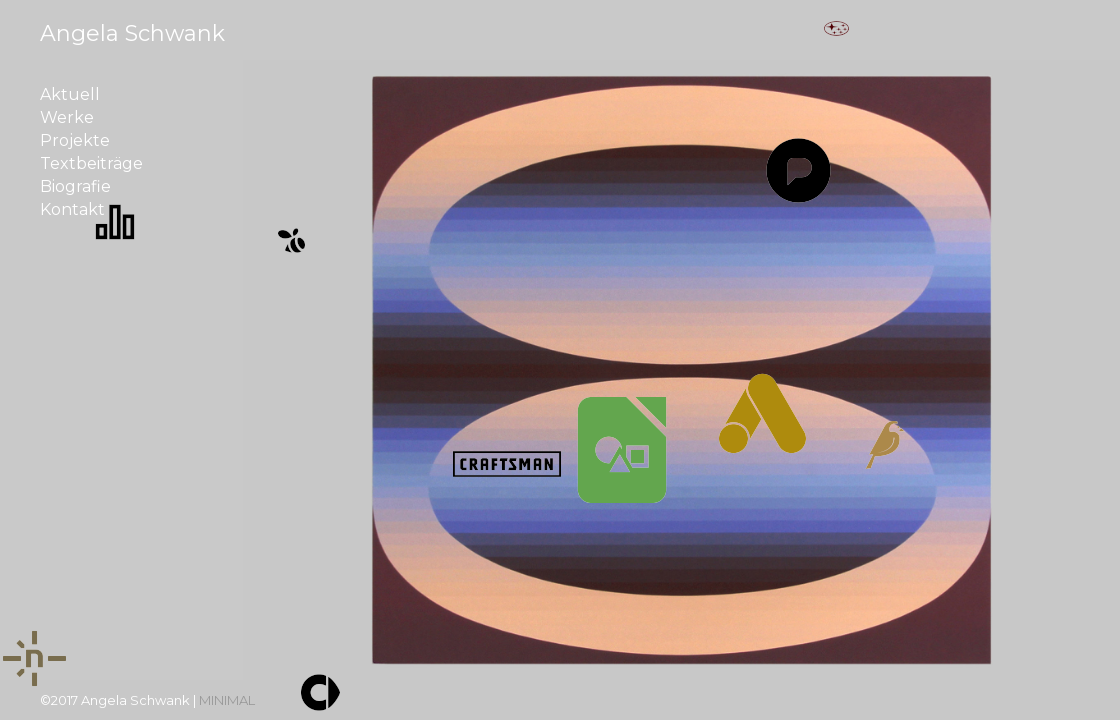 The width and height of the screenshot is (1120, 720). I want to click on view analytics or statistics, so click(115, 222).